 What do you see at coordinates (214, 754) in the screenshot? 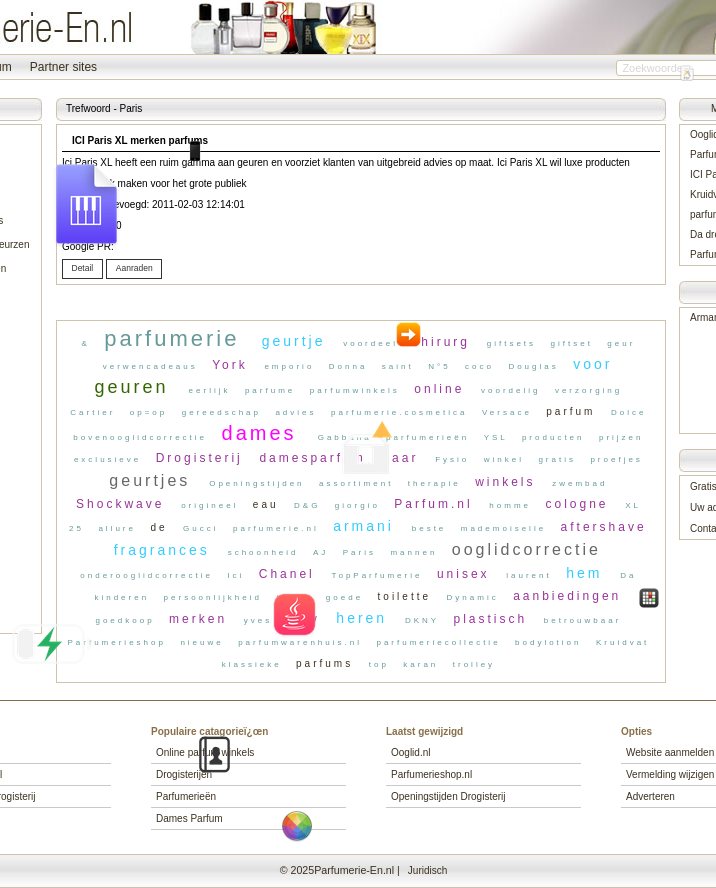
I see `open contacts or address book` at bounding box center [214, 754].